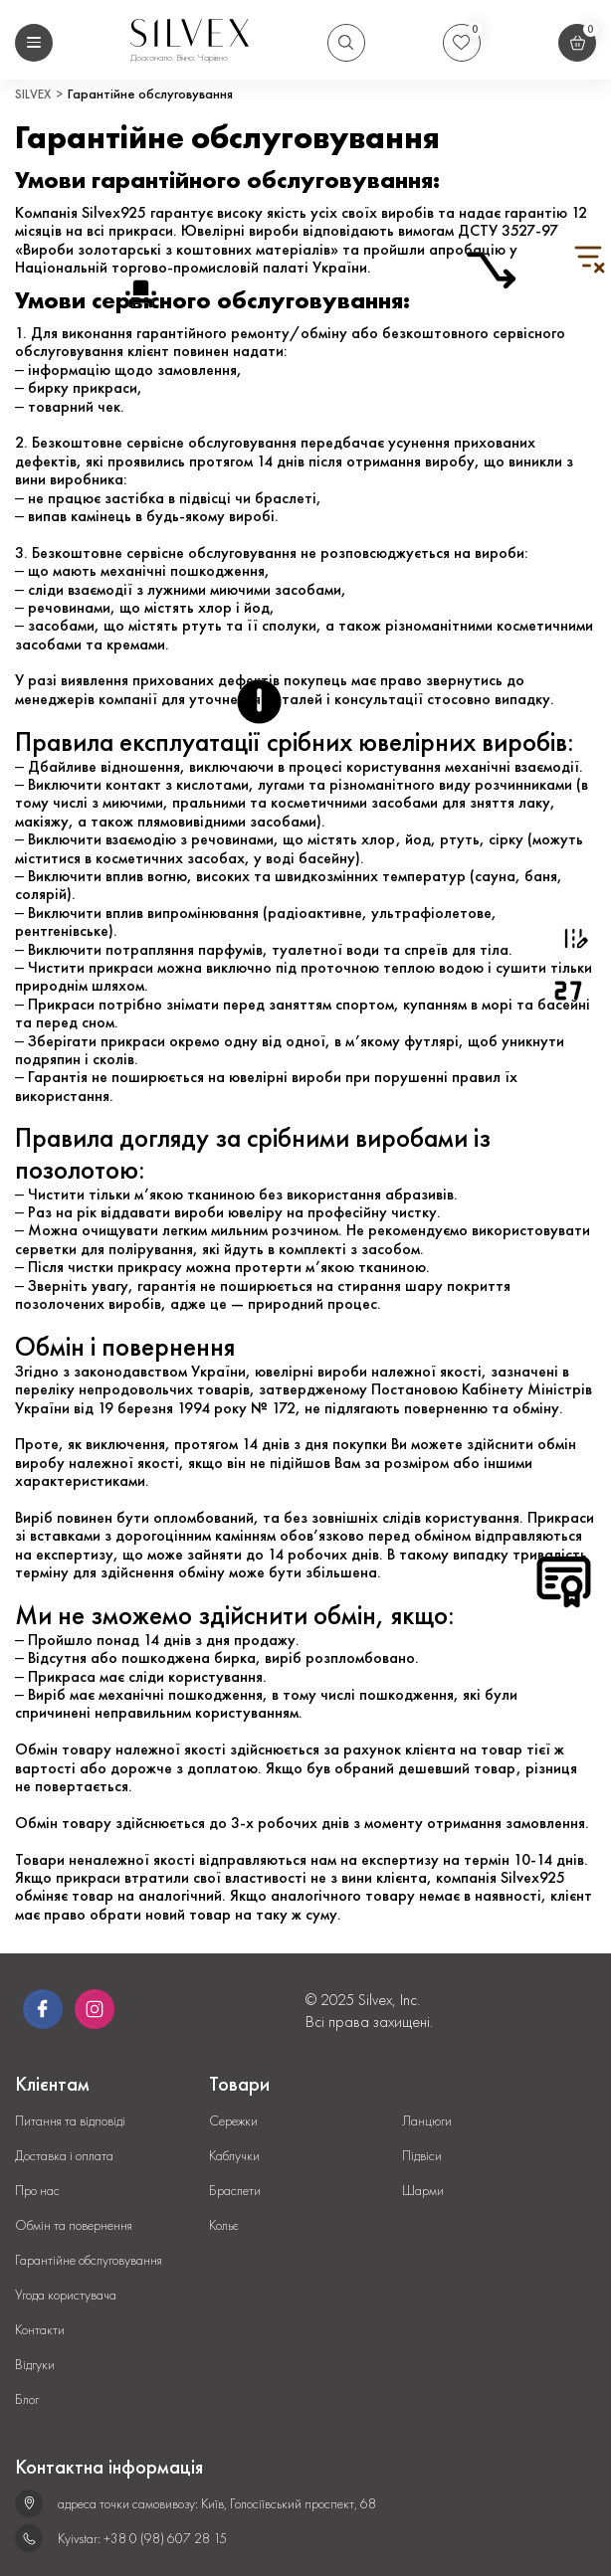 The image size is (611, 2576). Describe the element at coordinates (568, 991) in the screenshot. I see `indicates item number 27 in a list or sequence` at that location.